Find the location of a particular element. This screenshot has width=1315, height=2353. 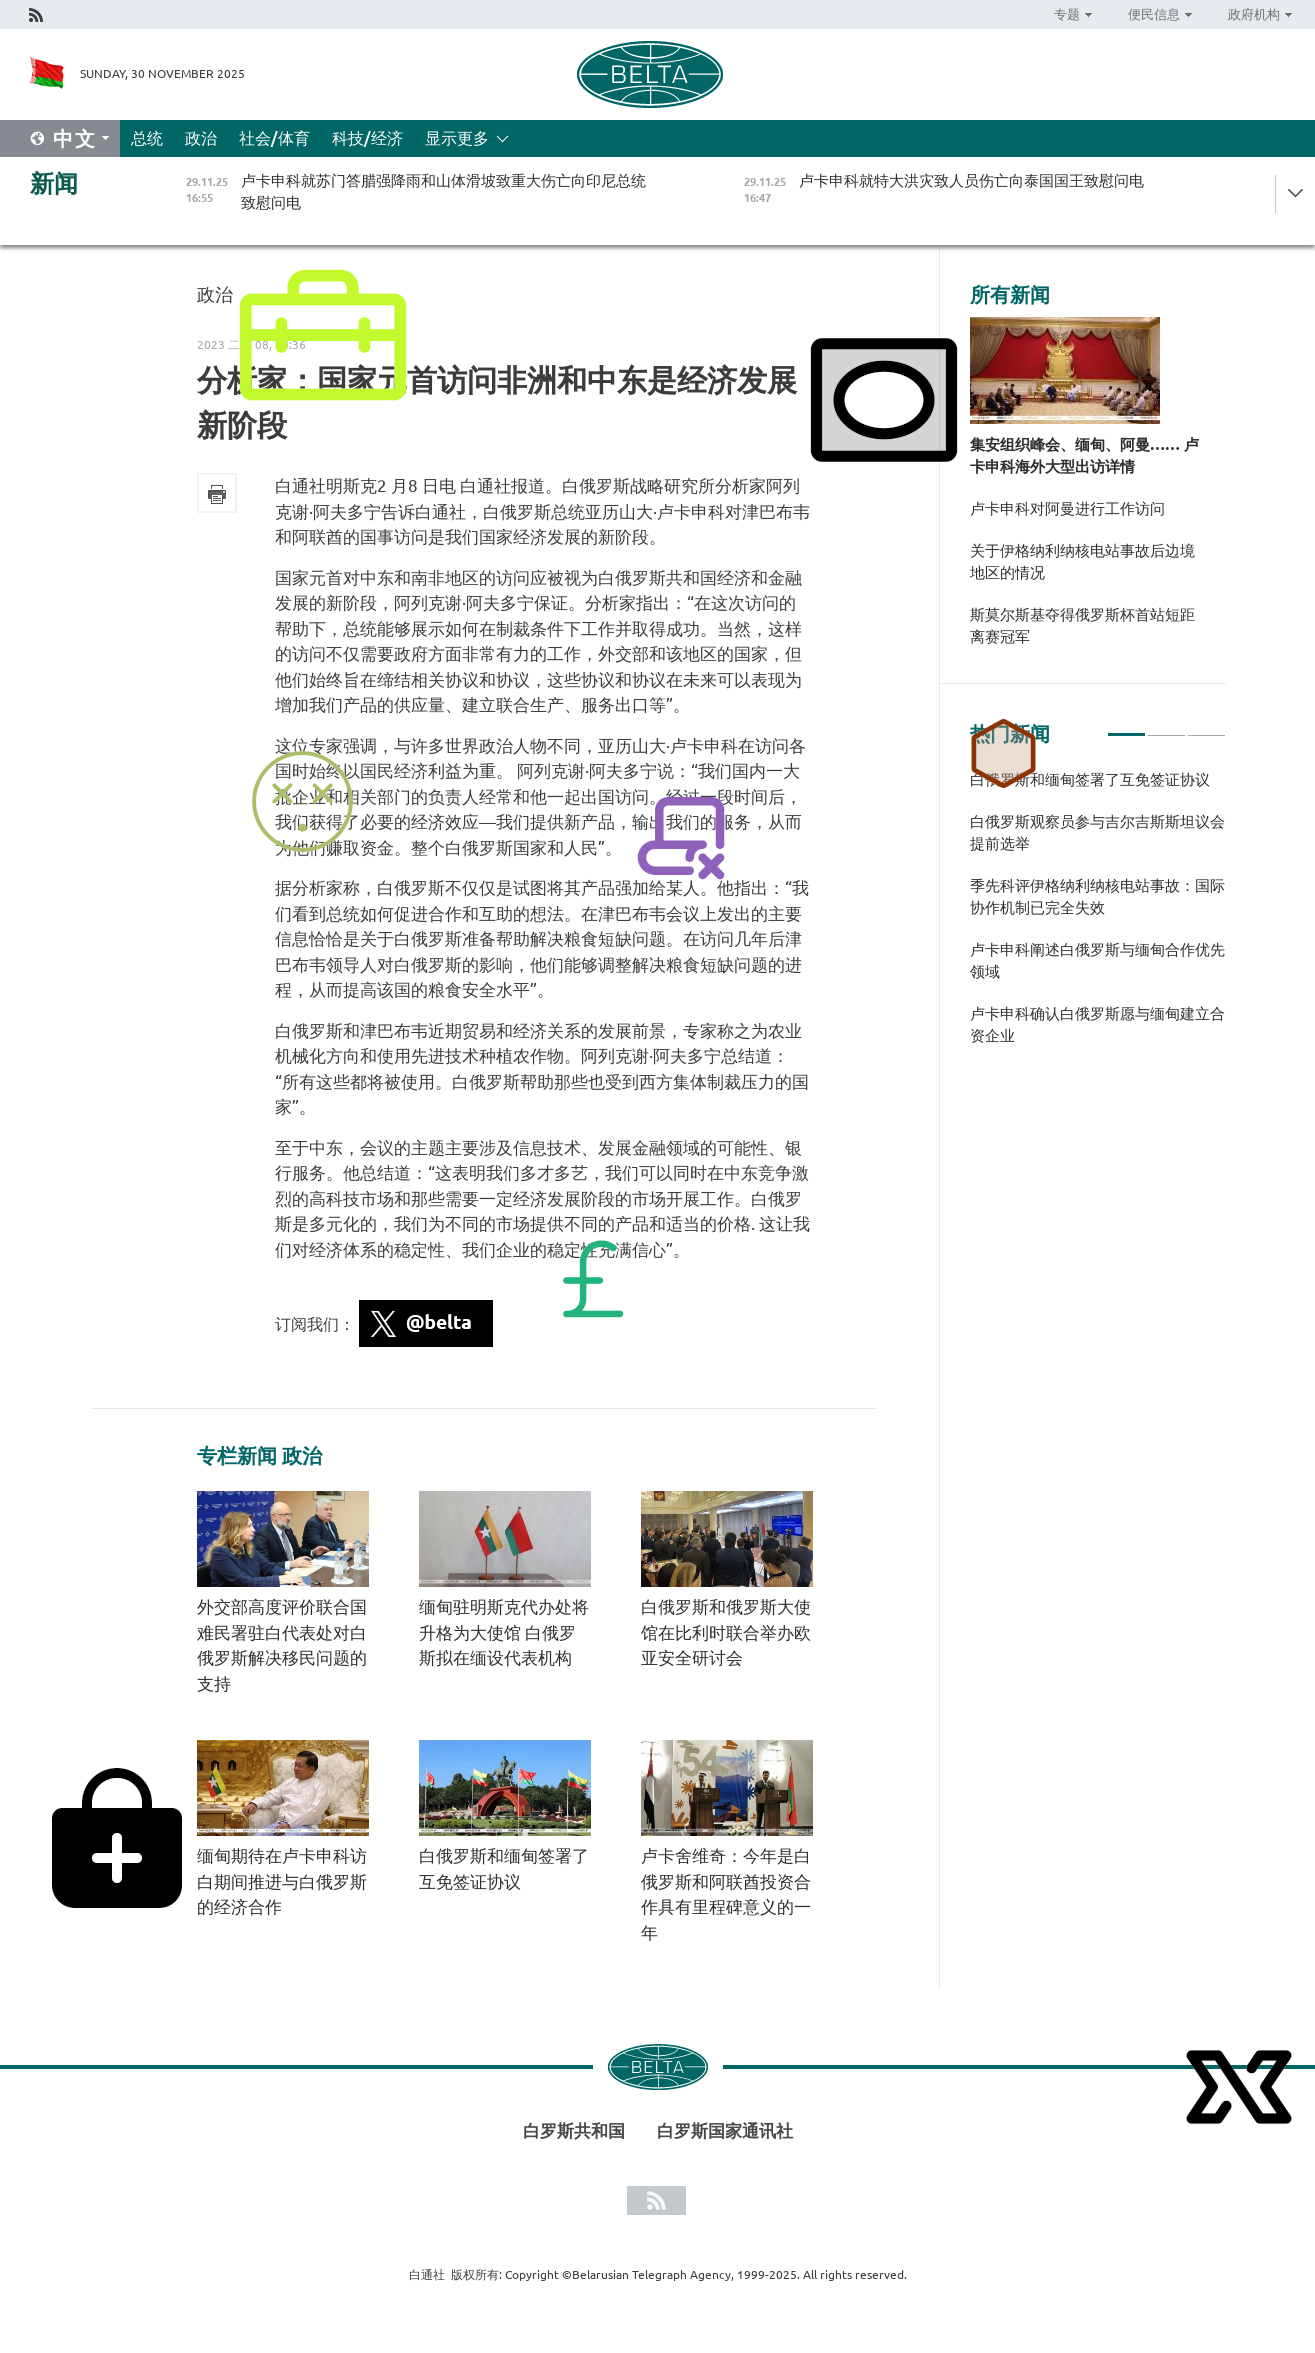

remove or delete a script is located at coordinates (681, 836).